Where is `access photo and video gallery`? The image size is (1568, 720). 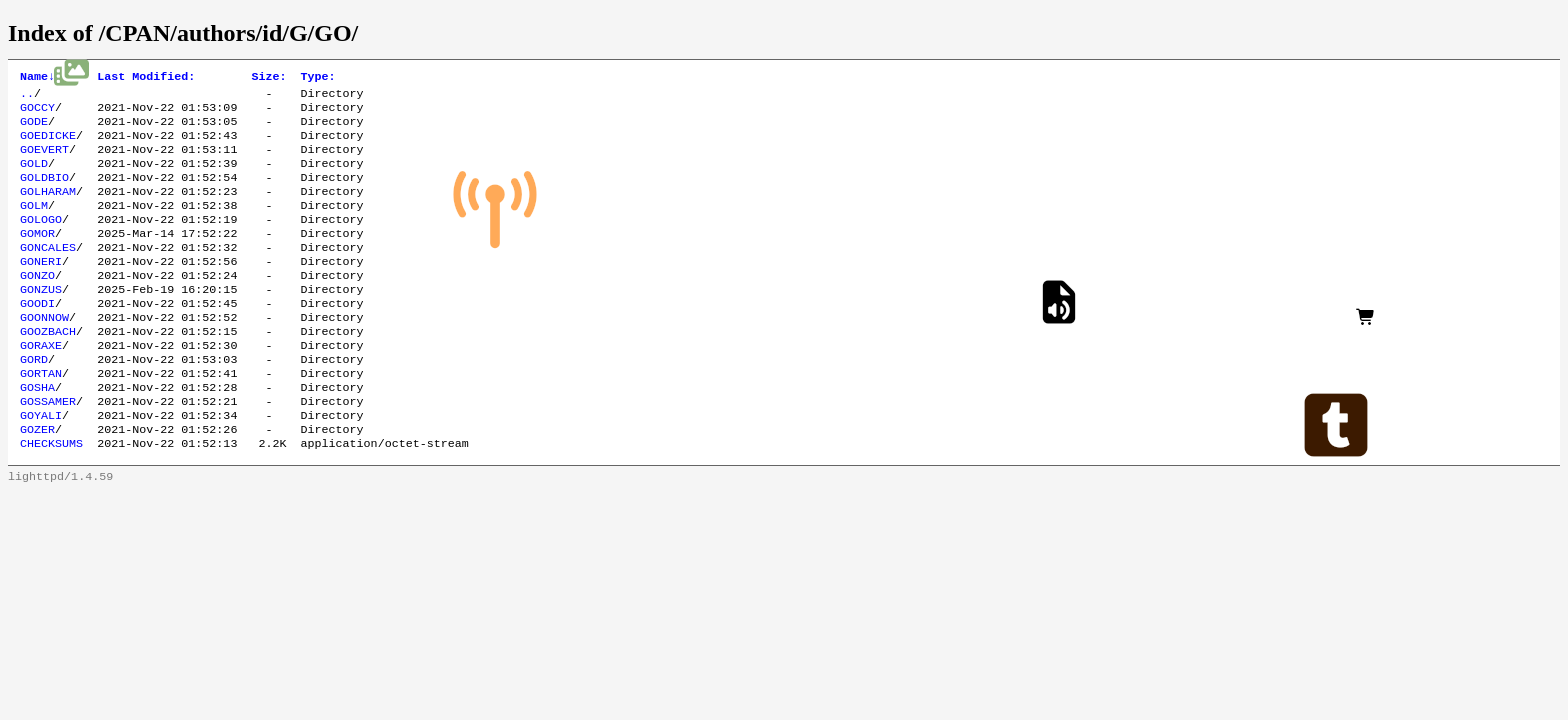 access photo and video gallery is located at coordinates (71, 73).